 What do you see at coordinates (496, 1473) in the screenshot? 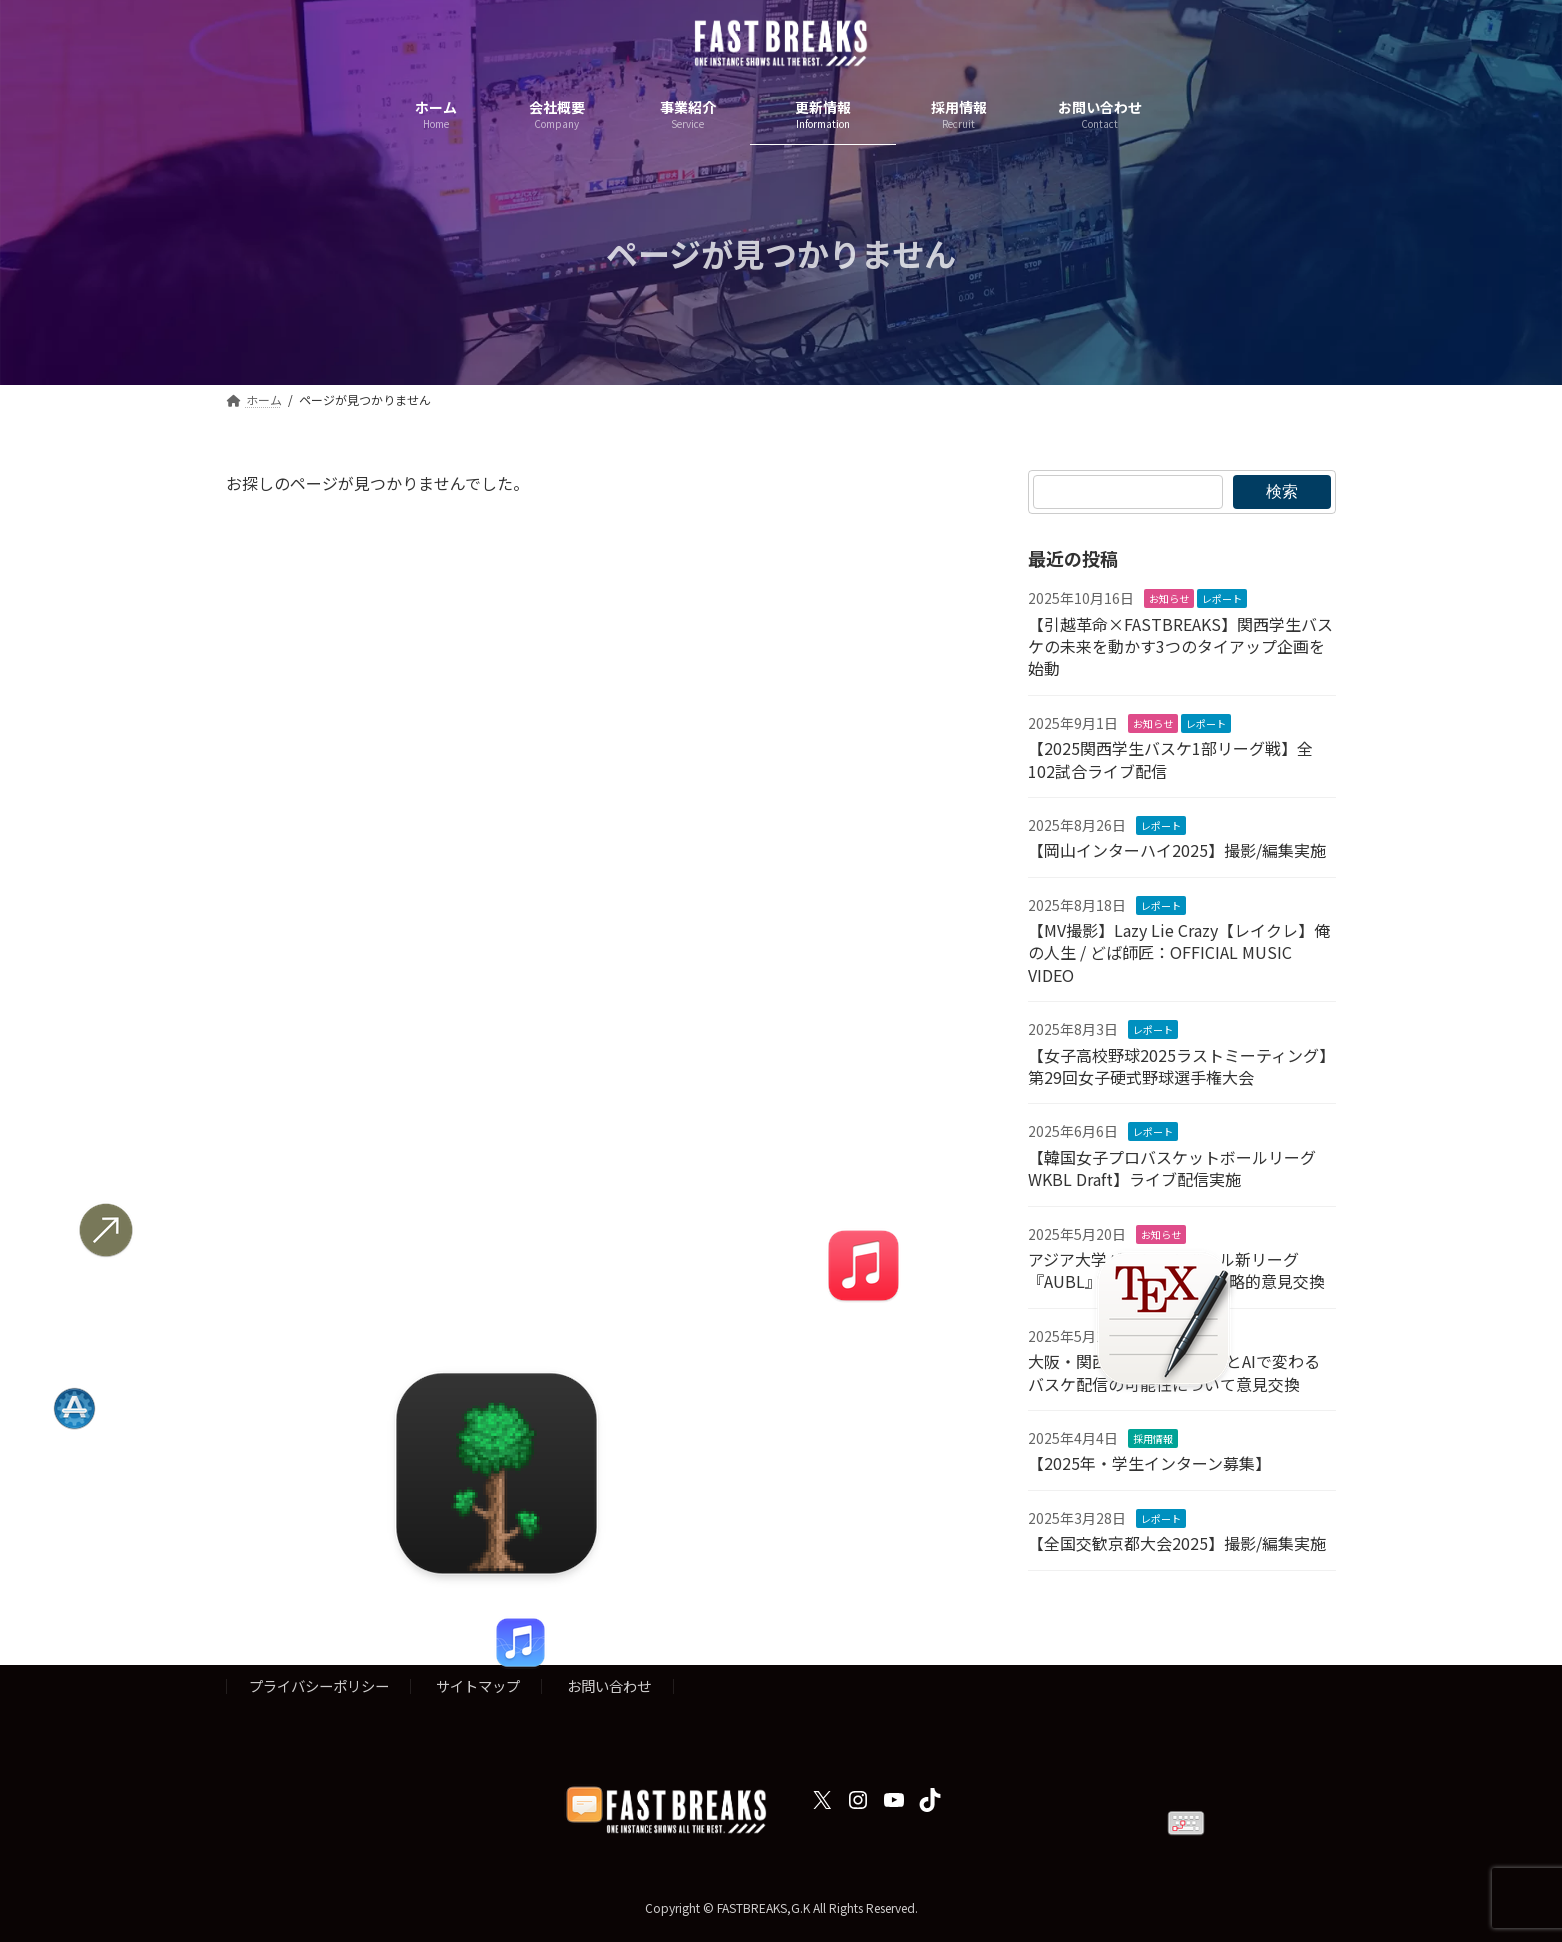
I see `launch Terraria game` at bounding box center [496, 1473].